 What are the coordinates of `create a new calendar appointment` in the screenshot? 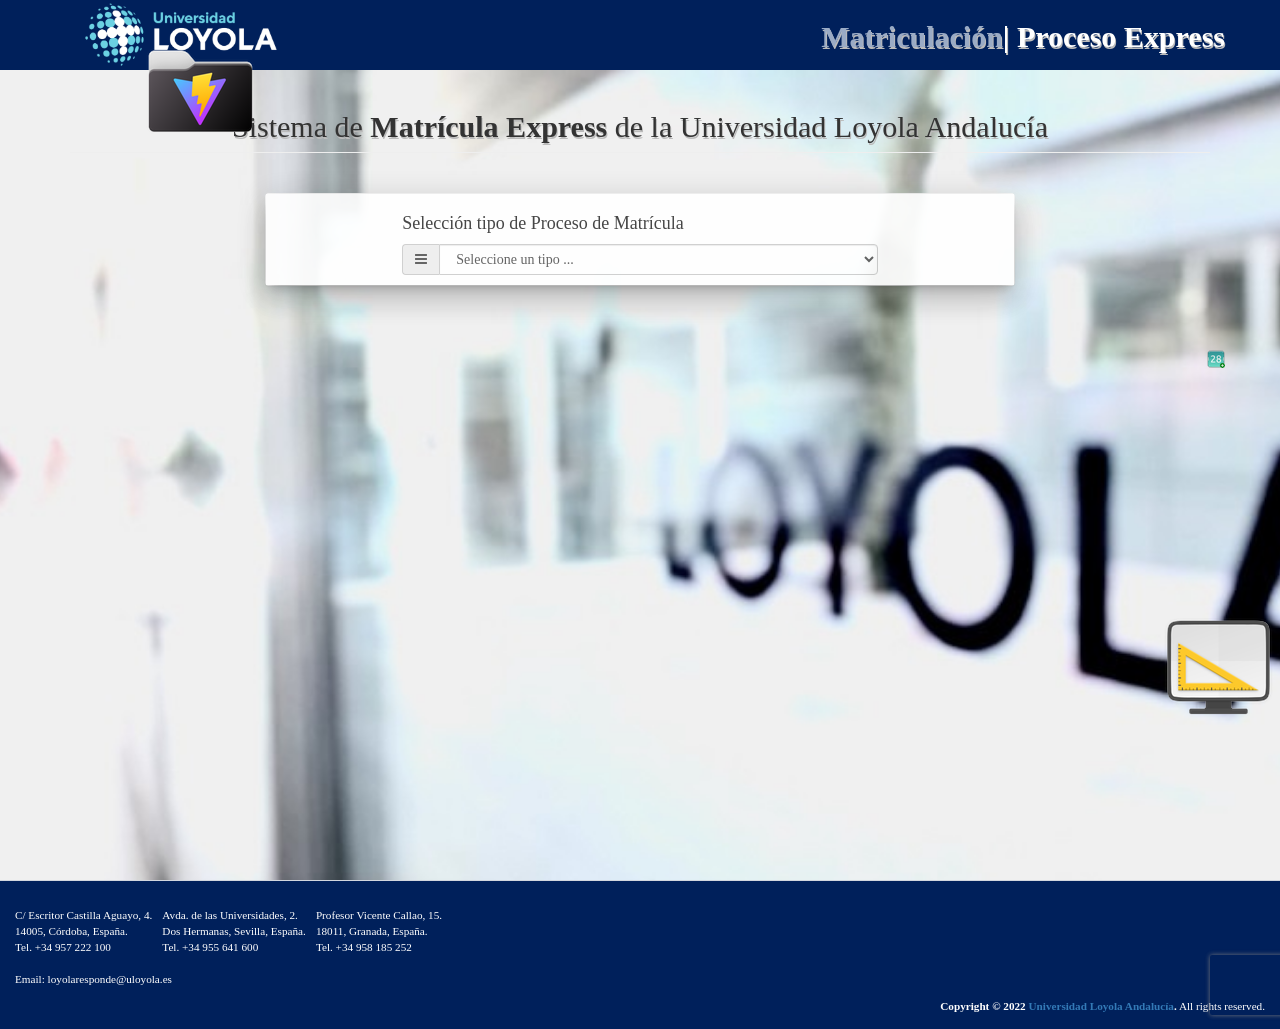 It's located at (1216, 359).